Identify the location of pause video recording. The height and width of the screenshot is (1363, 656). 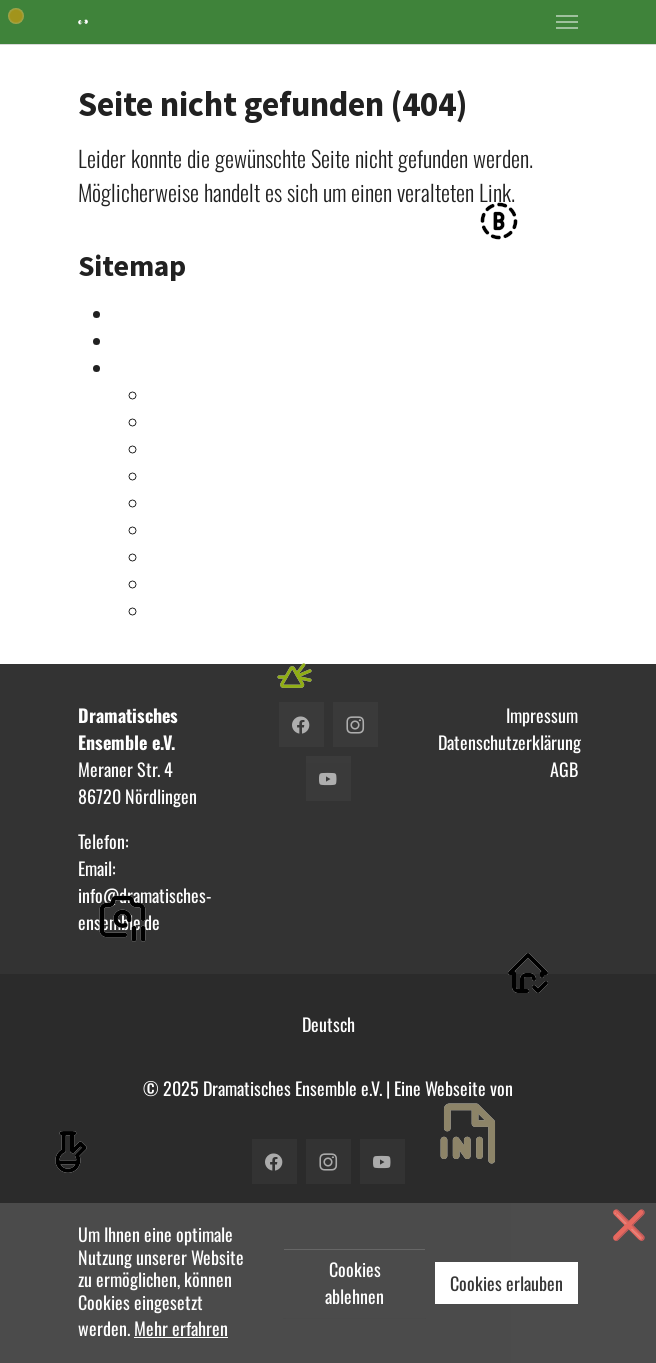
(122, 916).